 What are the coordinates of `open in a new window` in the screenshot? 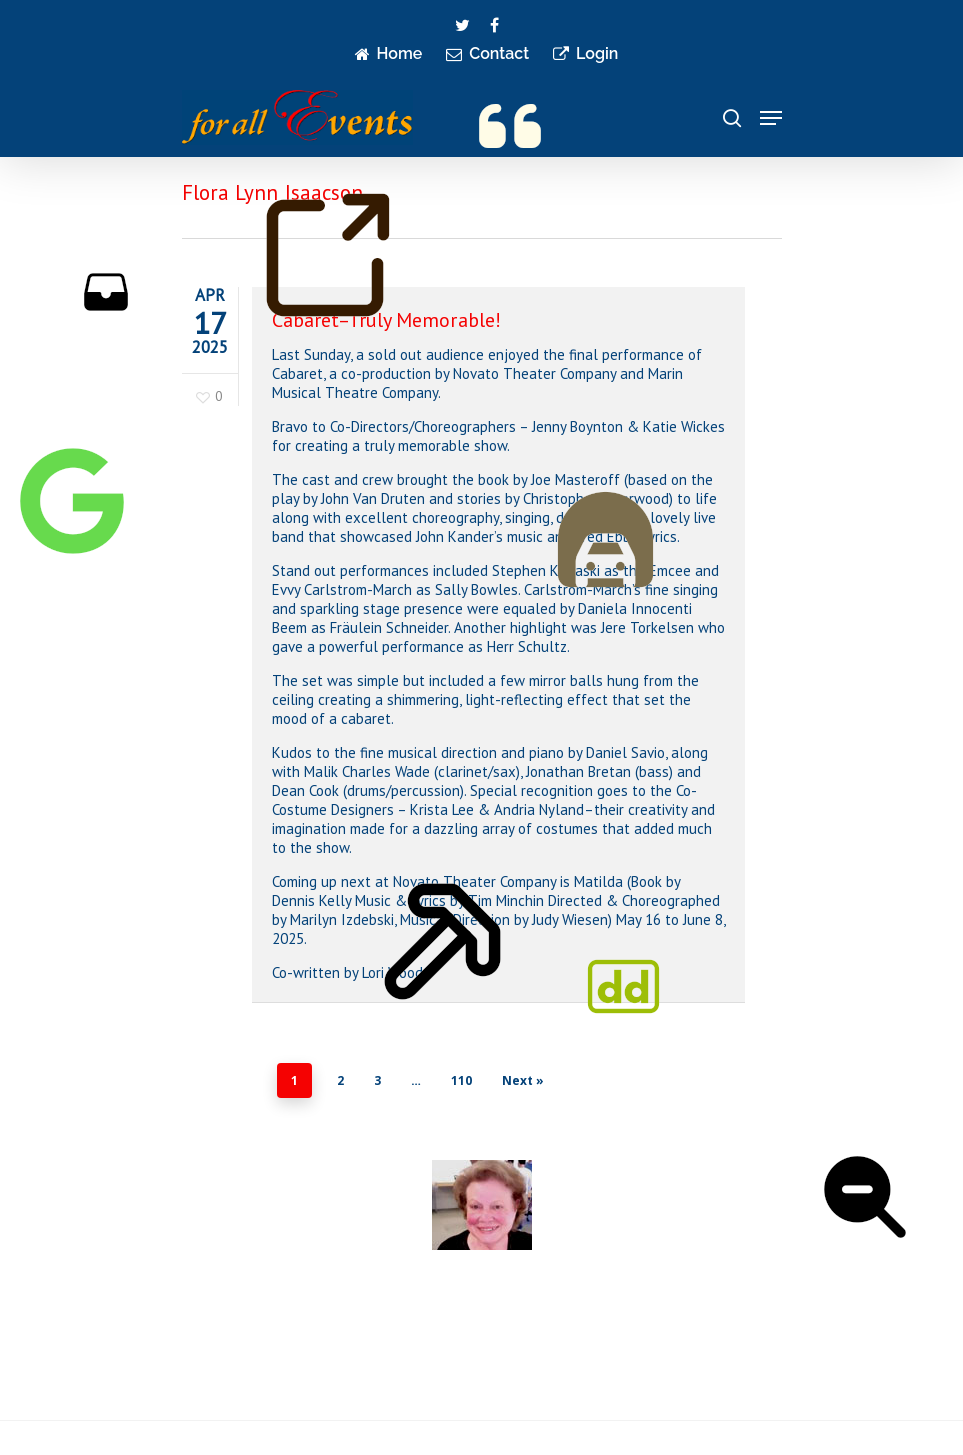 It's located at (325, 258).